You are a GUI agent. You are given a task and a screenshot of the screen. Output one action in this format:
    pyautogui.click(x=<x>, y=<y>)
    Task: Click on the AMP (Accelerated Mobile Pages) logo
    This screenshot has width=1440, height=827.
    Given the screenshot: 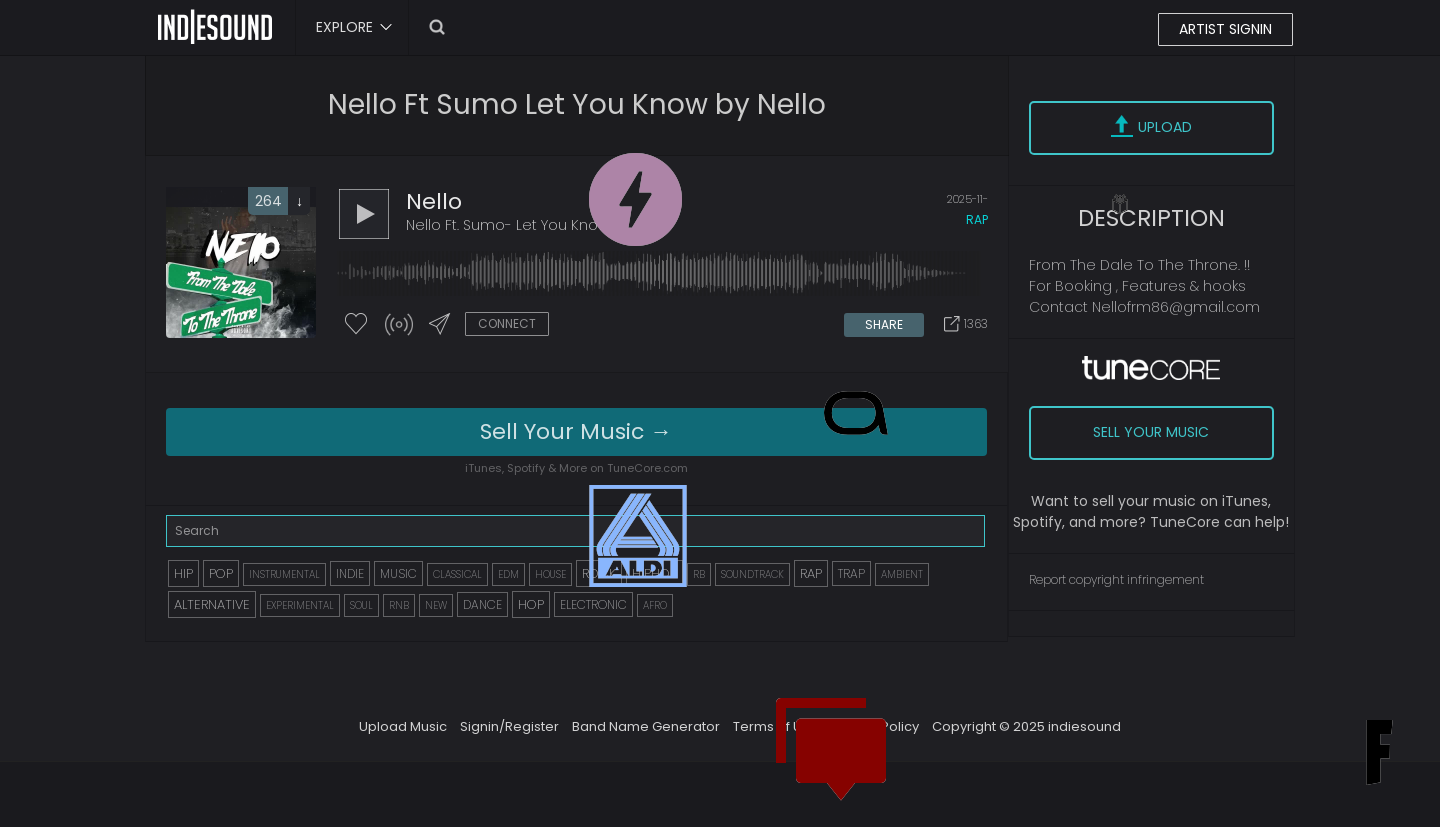 What is the action you would take?
    pyautogui.click(x=635, y=199)
    